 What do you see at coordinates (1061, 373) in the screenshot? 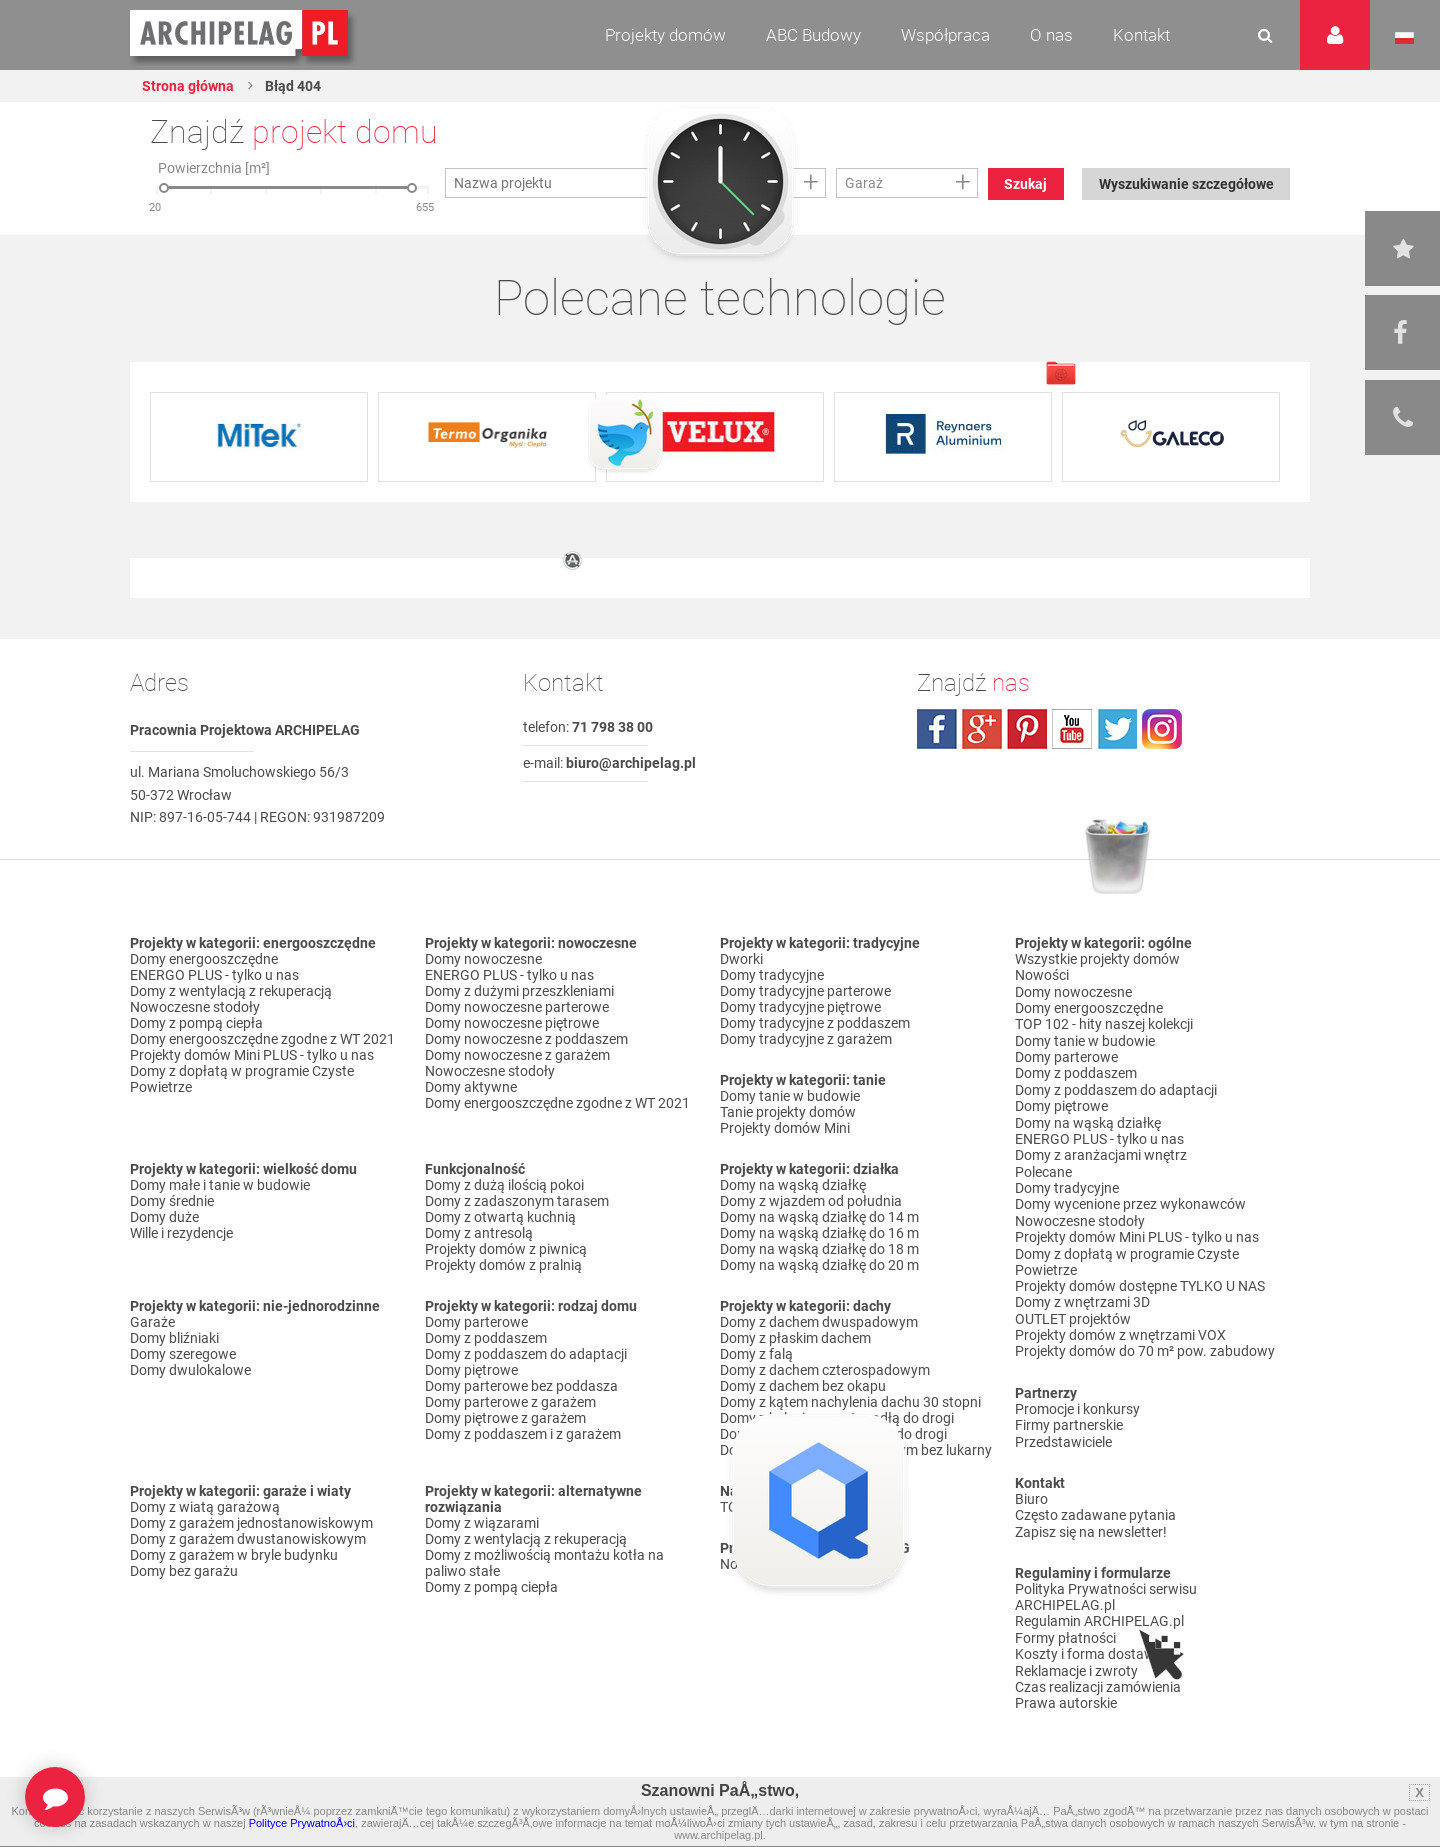
I see `folder containing html or web files` at bounding box center [1061, 373].